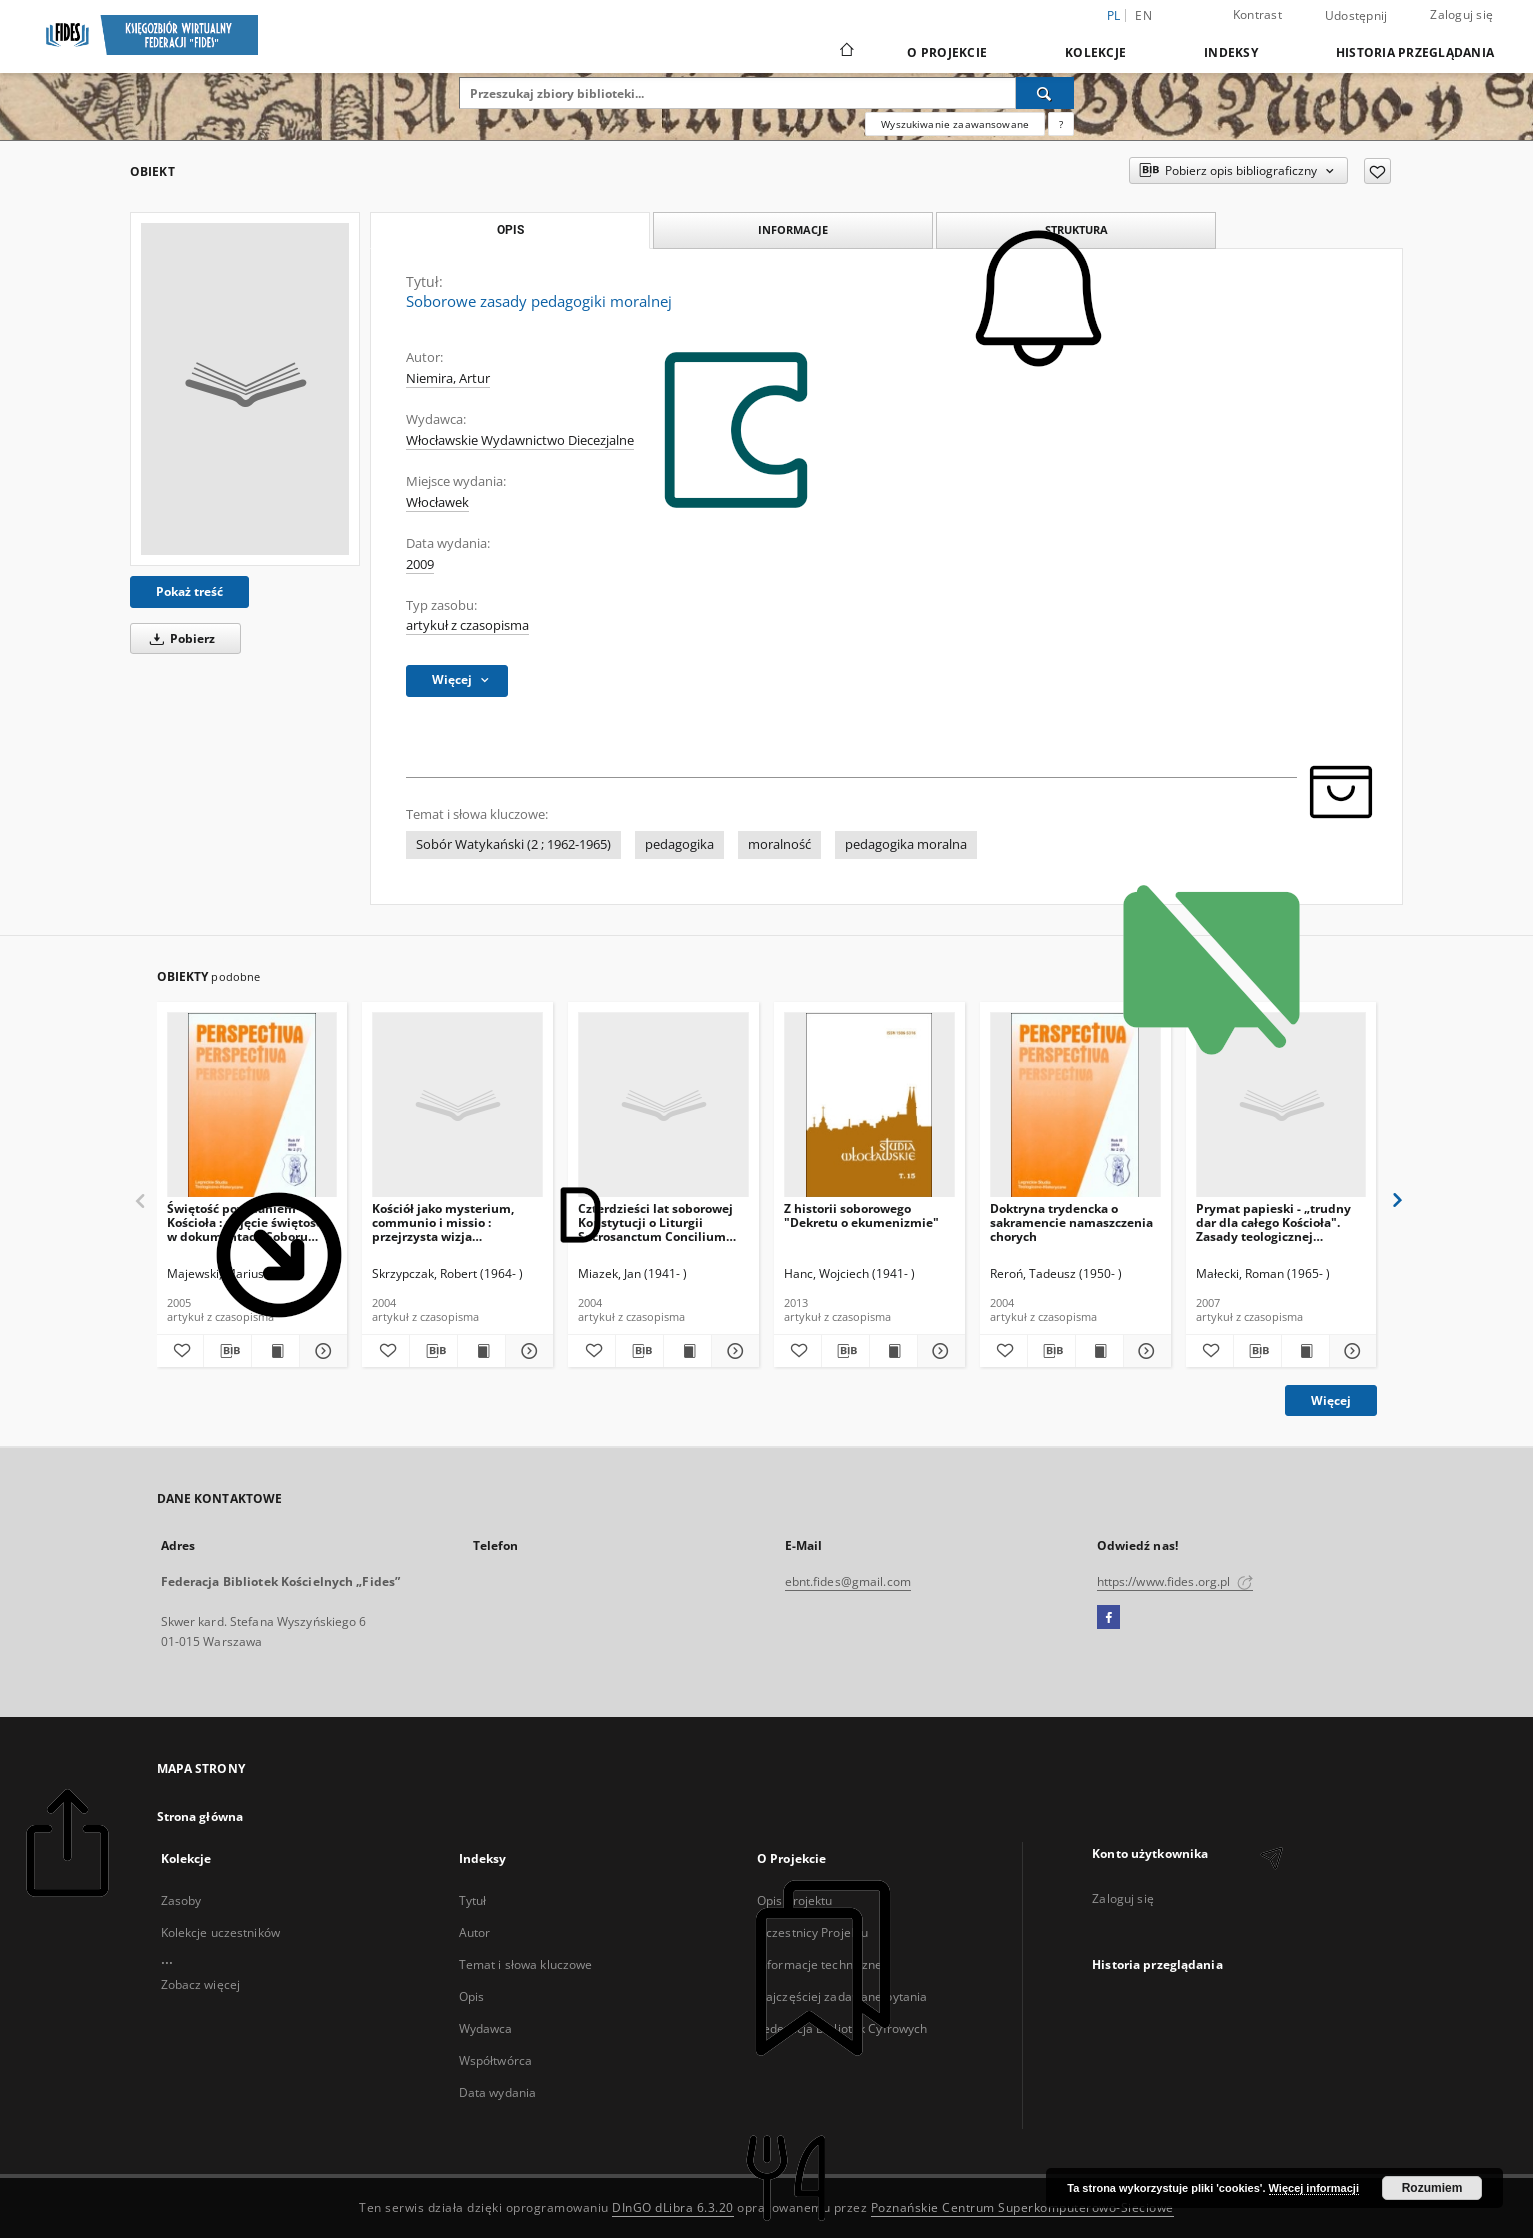  Describe the element at coordinates (1038, 298) in the screenshot. I see `view notifications` at that location.